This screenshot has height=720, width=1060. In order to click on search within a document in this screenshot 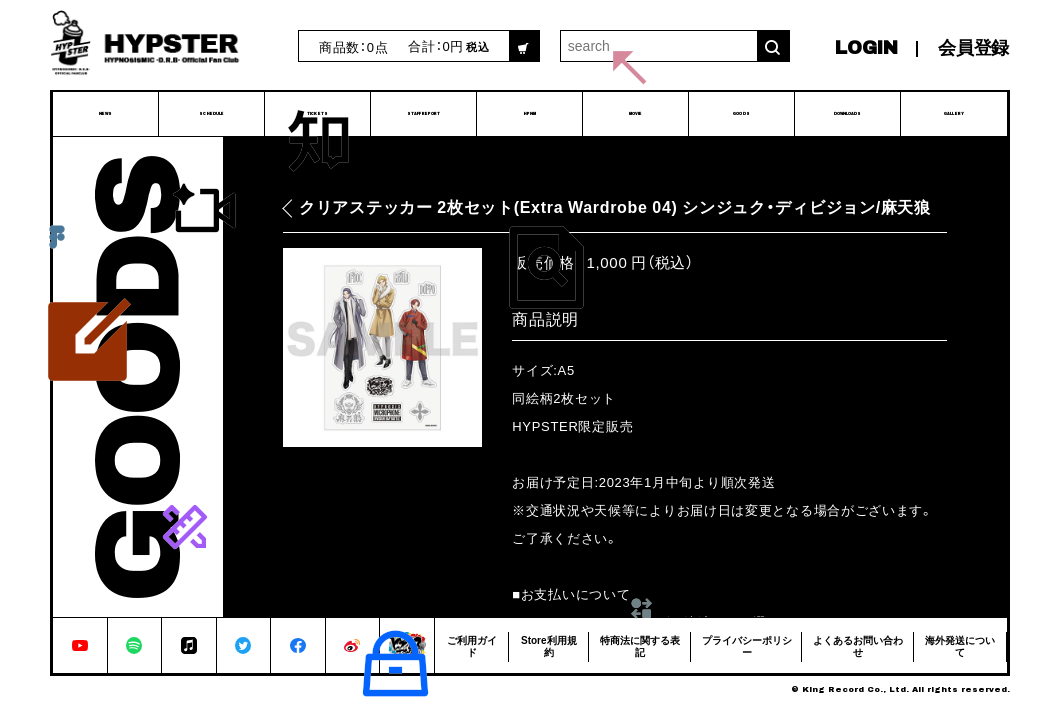, I will do `click(546, 267)`.